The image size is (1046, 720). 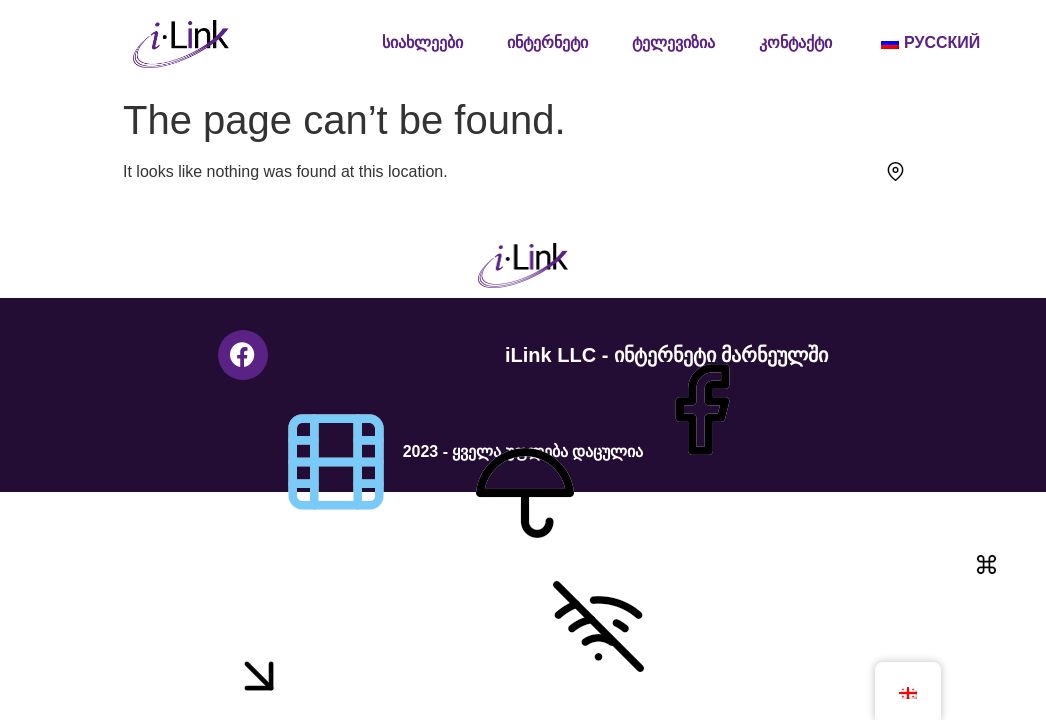 I want to click on open Facebook app, so click(x=700, y=409).